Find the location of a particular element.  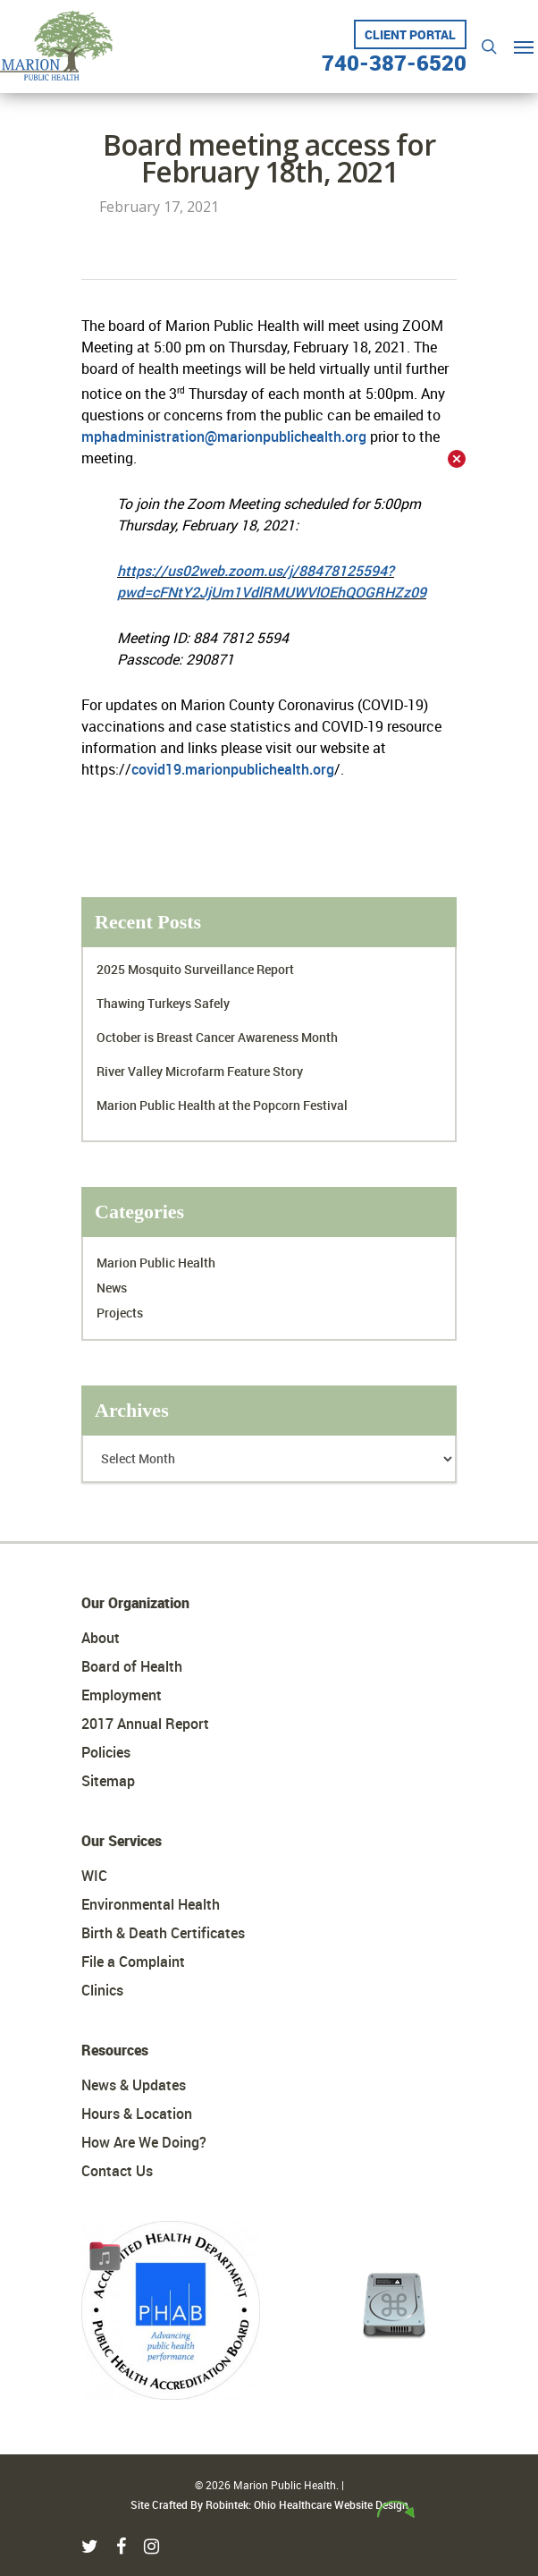

stop or cancel the current process is located at coordinates (457, 459).